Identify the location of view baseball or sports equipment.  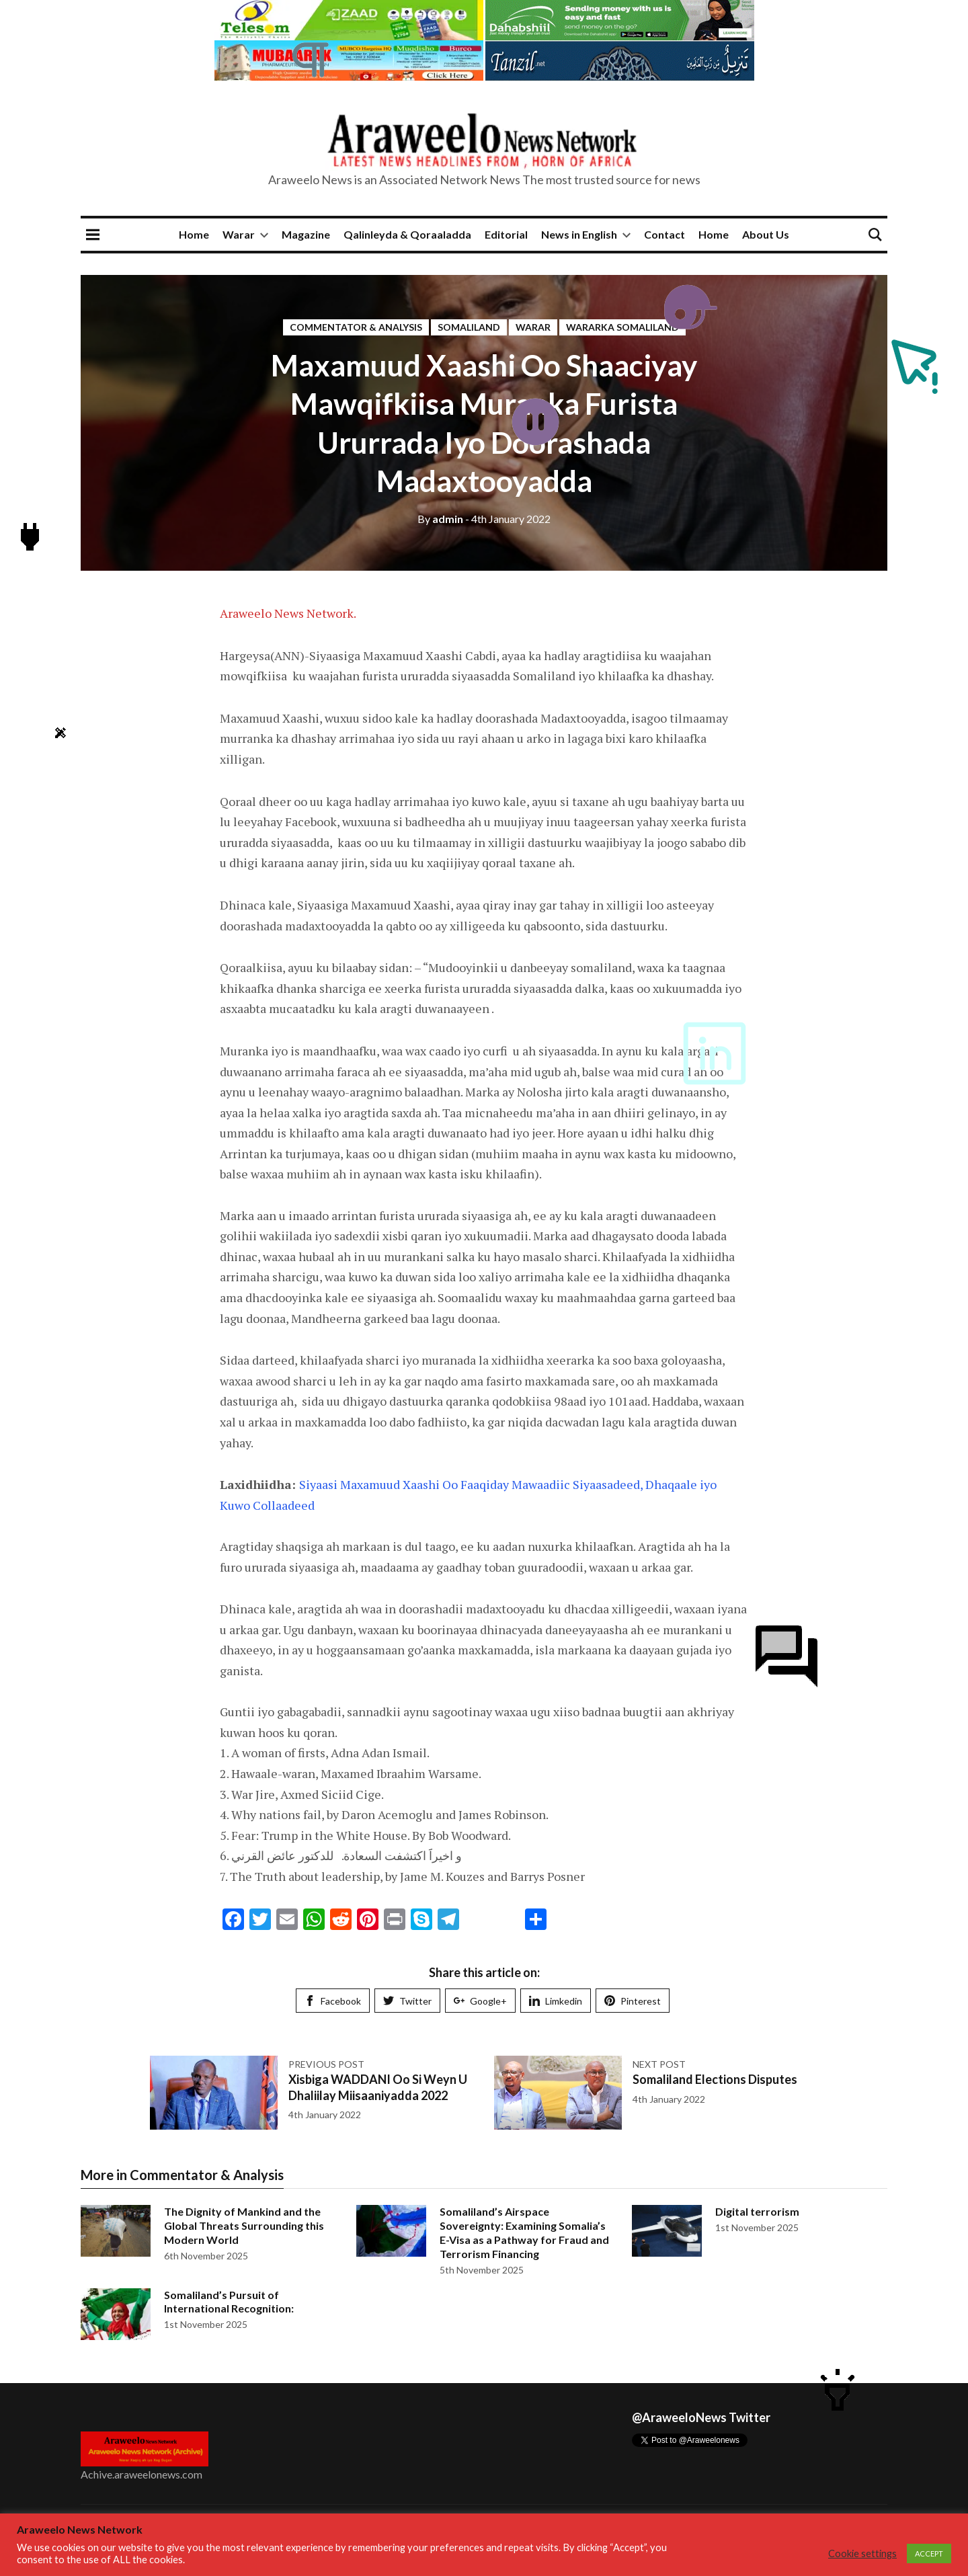
(689, 308).